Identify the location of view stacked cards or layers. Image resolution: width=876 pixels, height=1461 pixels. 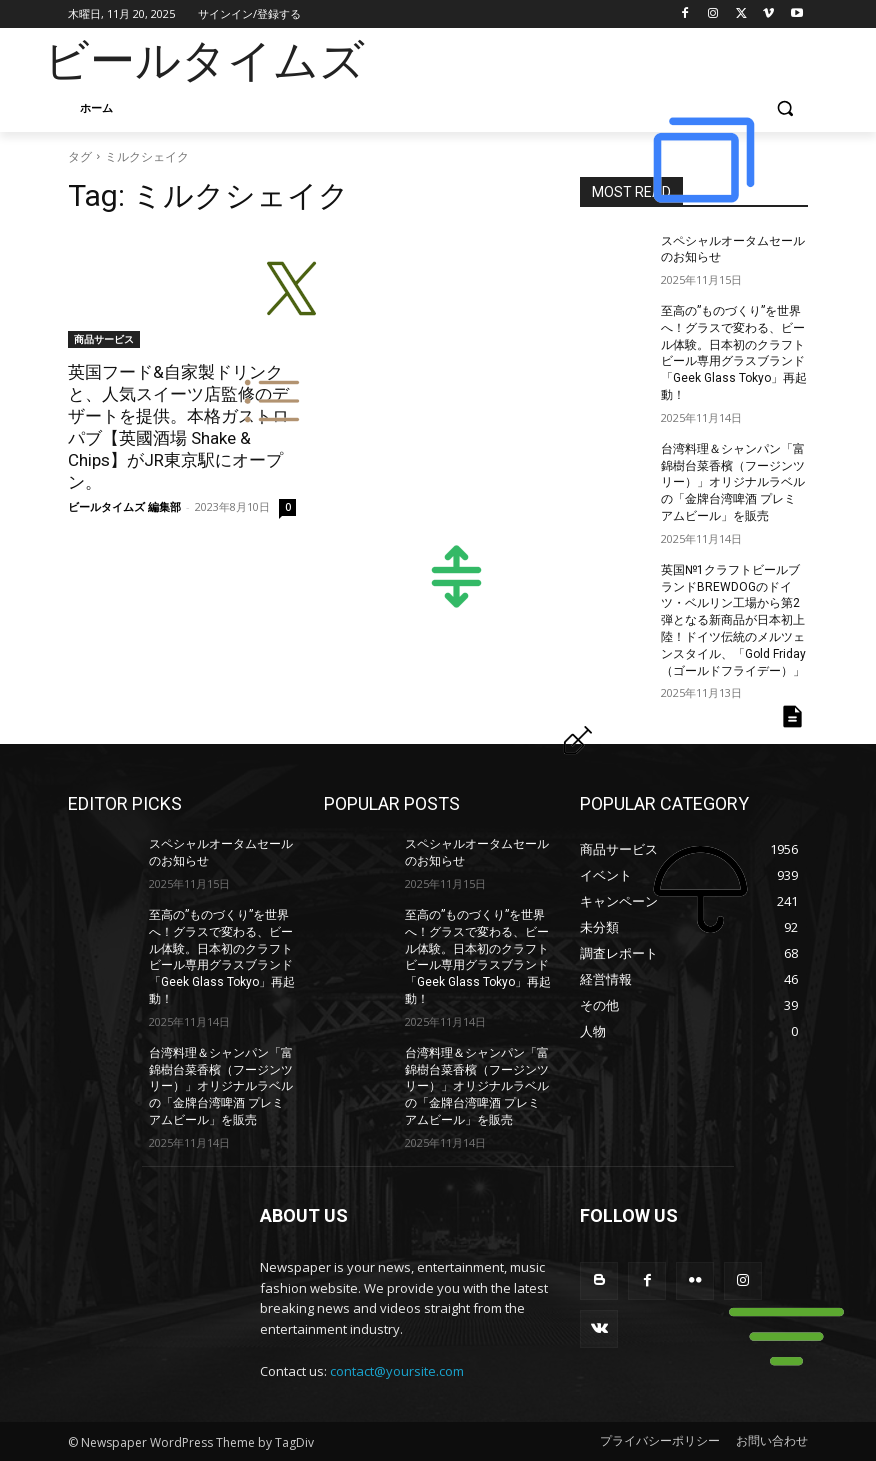
(704, 160).